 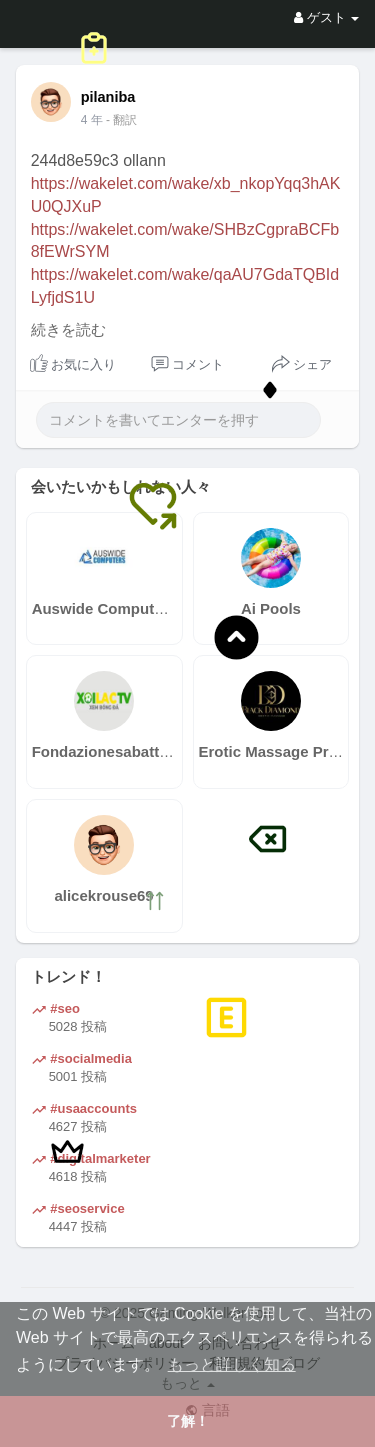 I want to click on indicates explicit content warning, so click(x=226, y=1017).